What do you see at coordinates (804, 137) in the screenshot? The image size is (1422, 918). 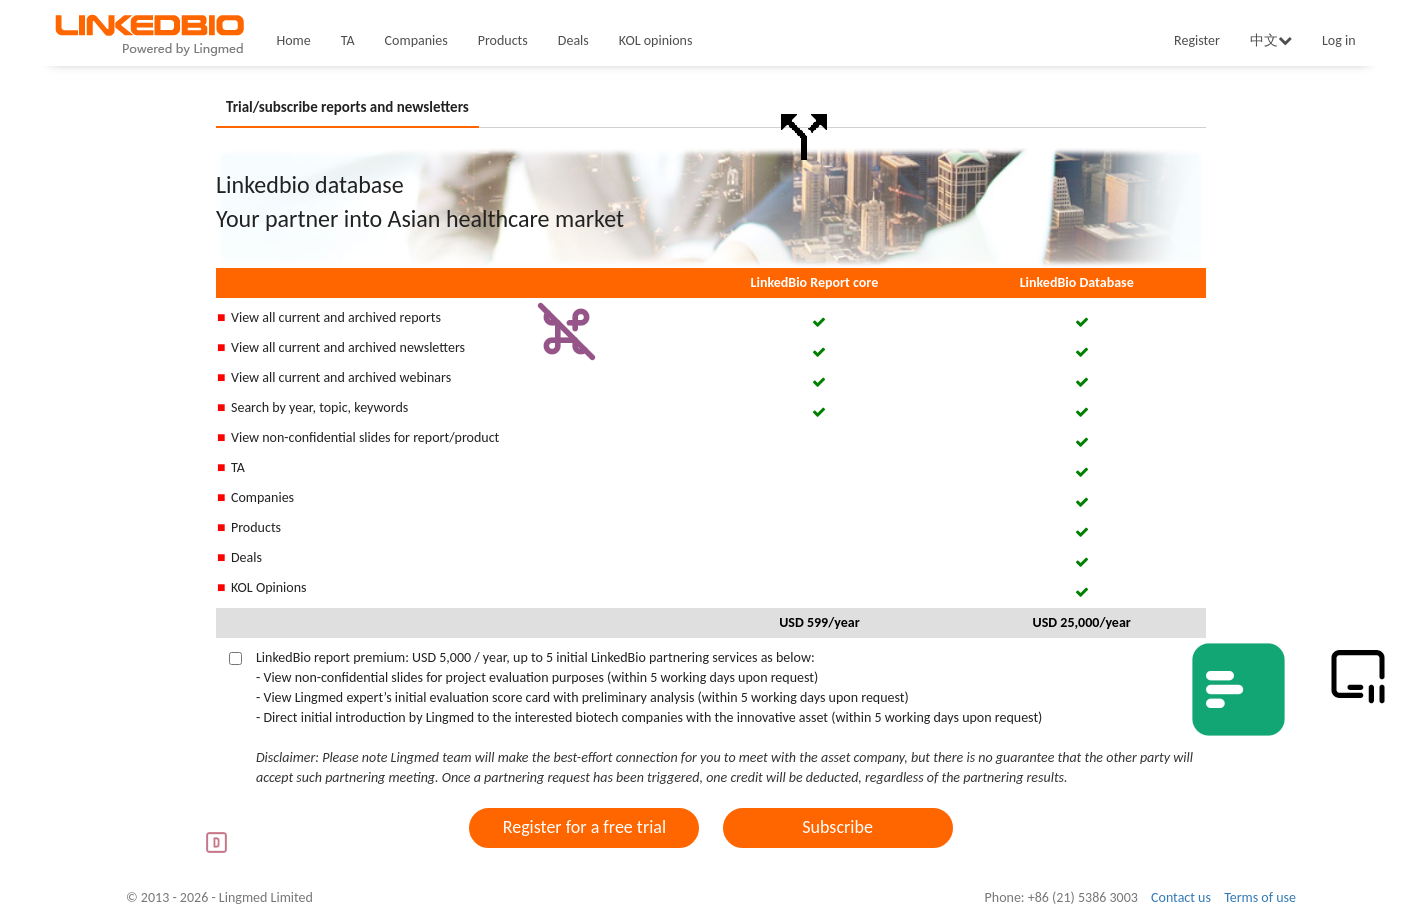 I see `split or fork a call to multiple lines` at bounding box center [804, 137].